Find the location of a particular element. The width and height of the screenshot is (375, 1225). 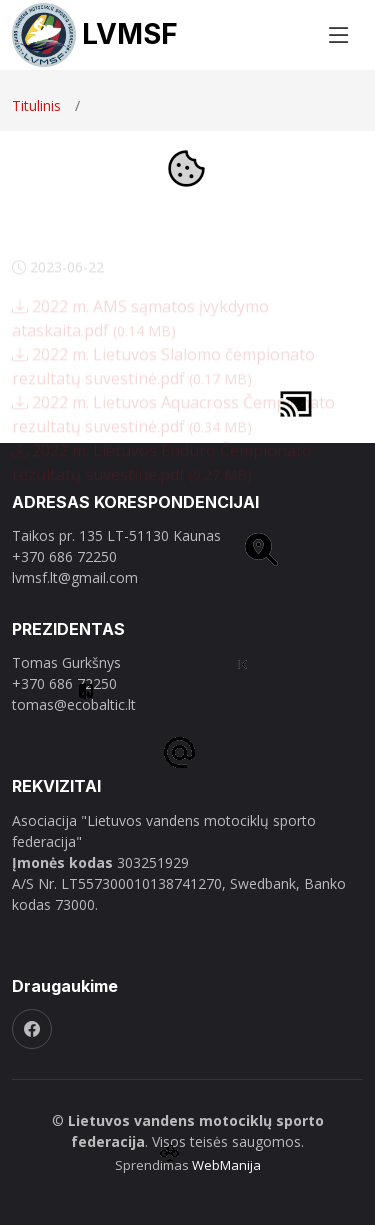

compare two images side by side is located at coordinates (86, 691).